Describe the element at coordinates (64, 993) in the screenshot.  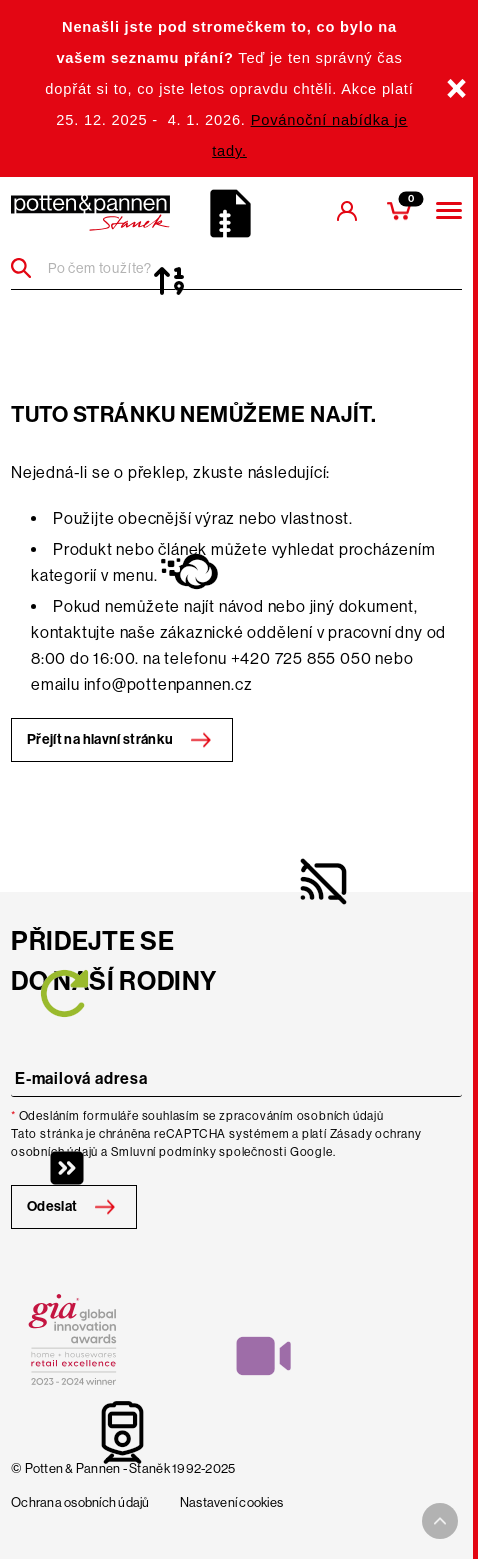
I see `redo the last action` at that location.